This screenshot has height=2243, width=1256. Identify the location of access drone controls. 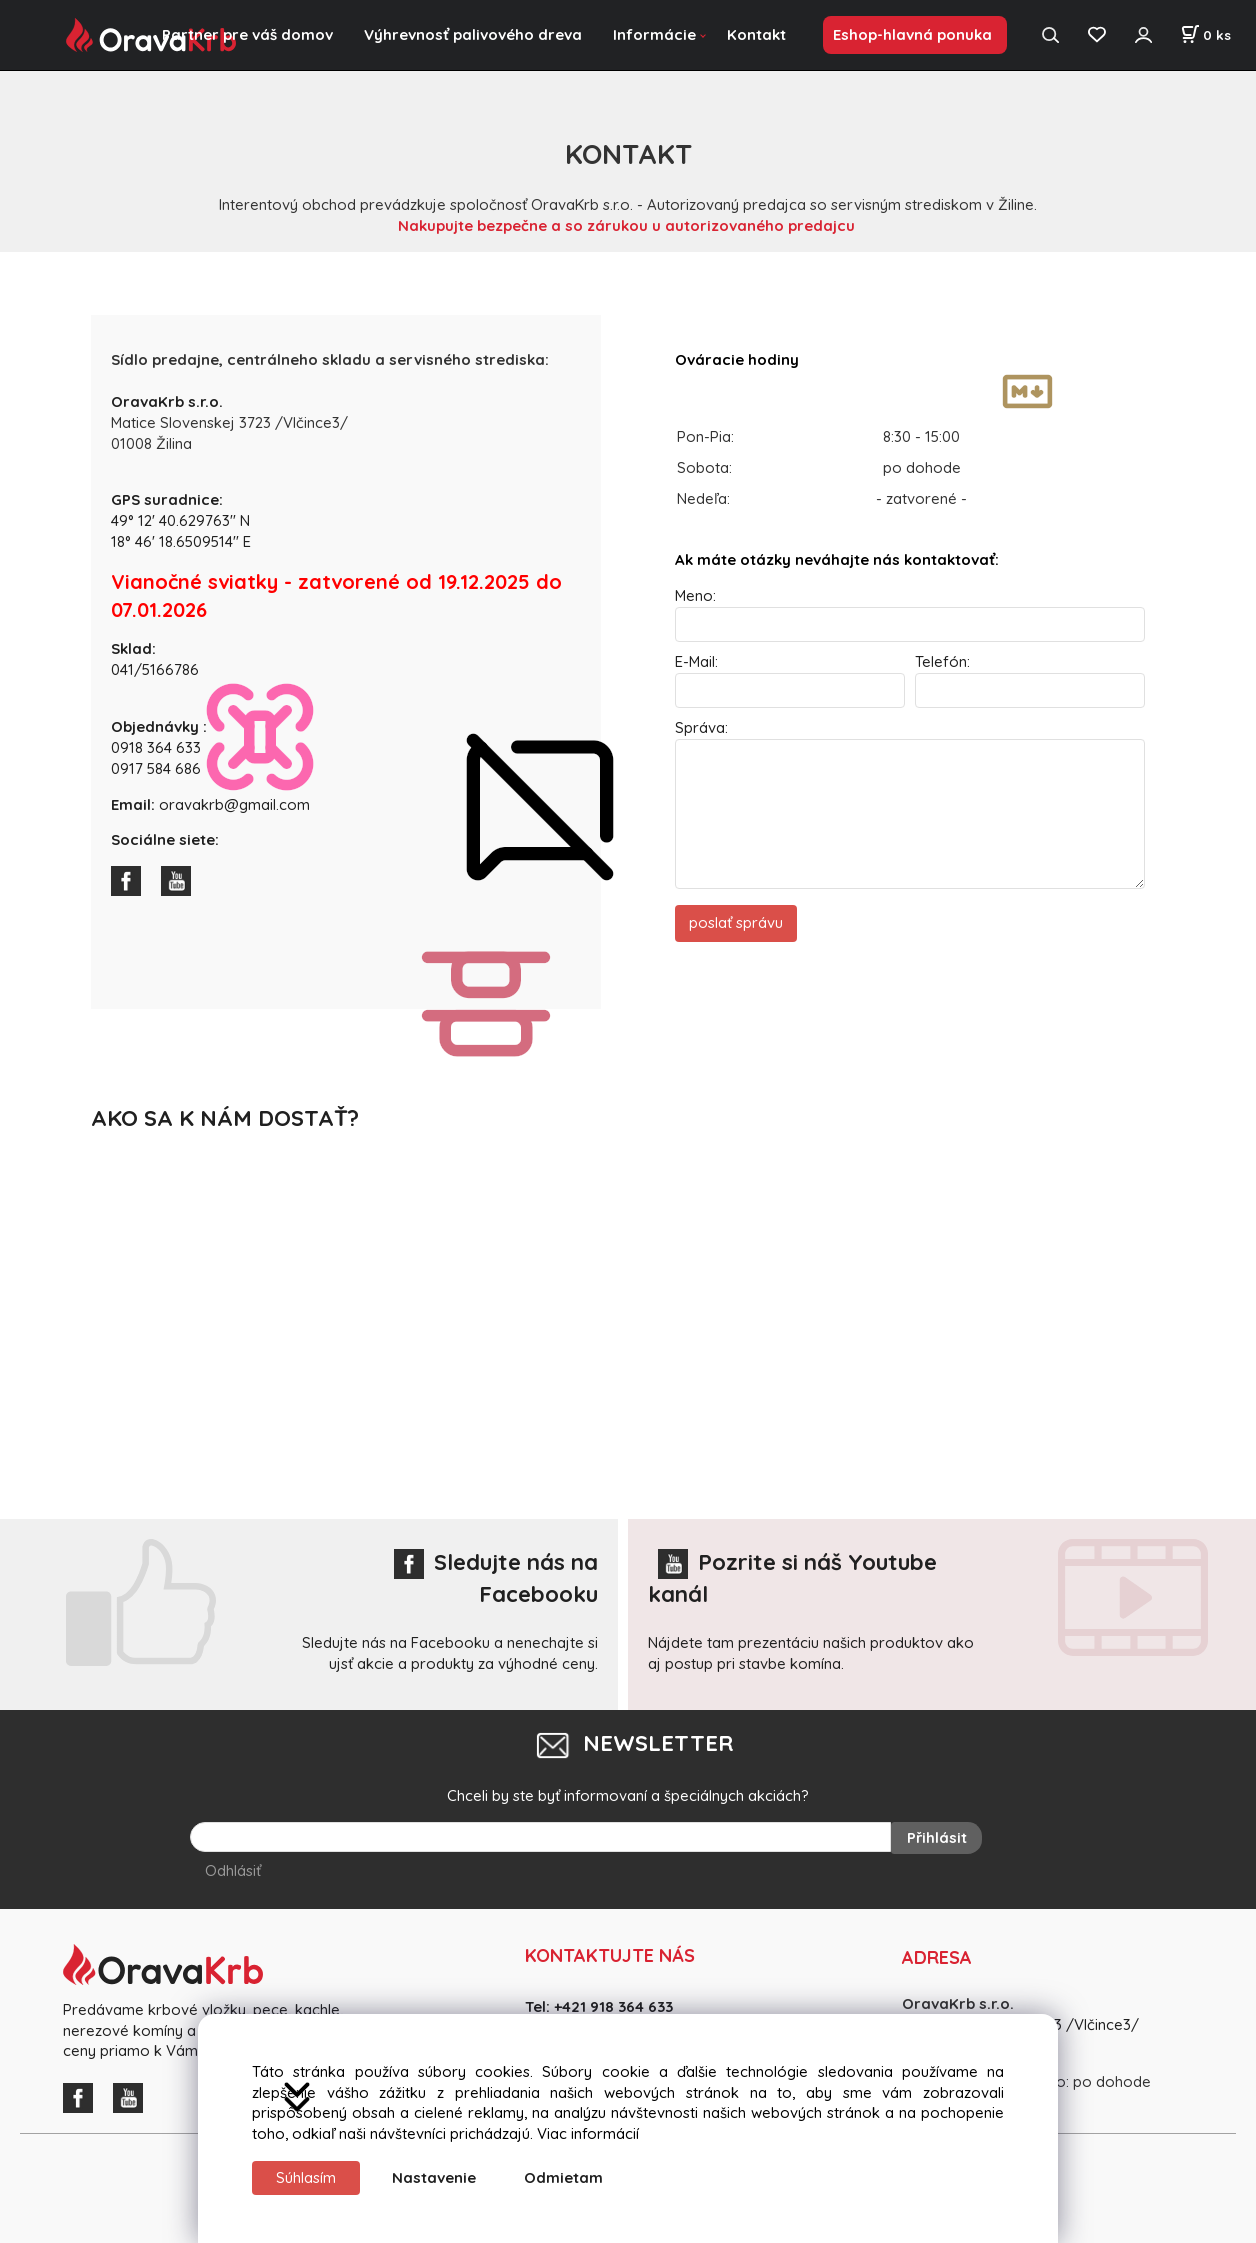
(260, 737).